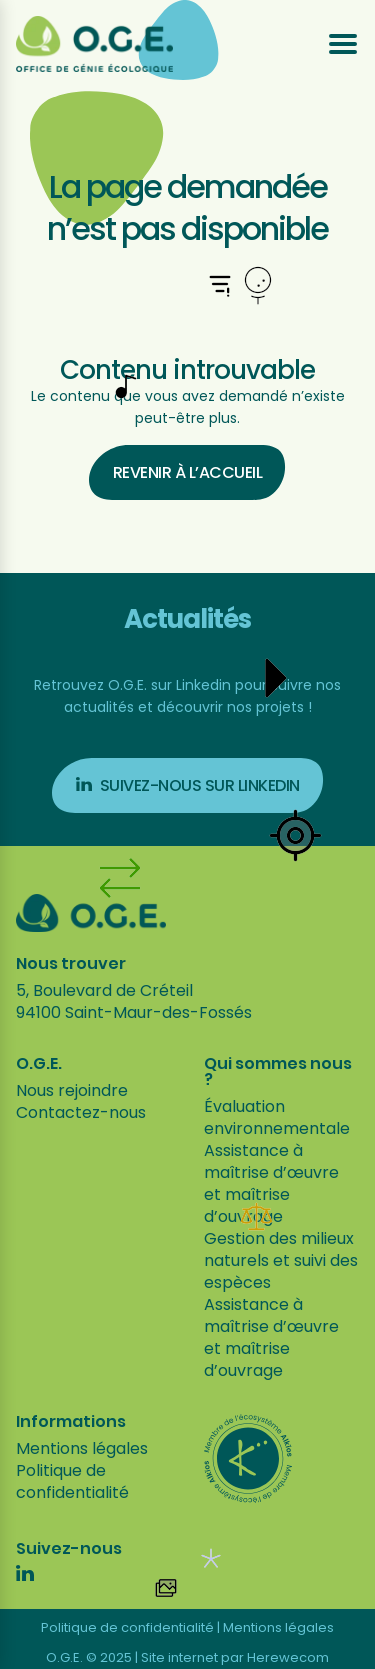  I want to click on view license or legal information, so click(256, 1216).